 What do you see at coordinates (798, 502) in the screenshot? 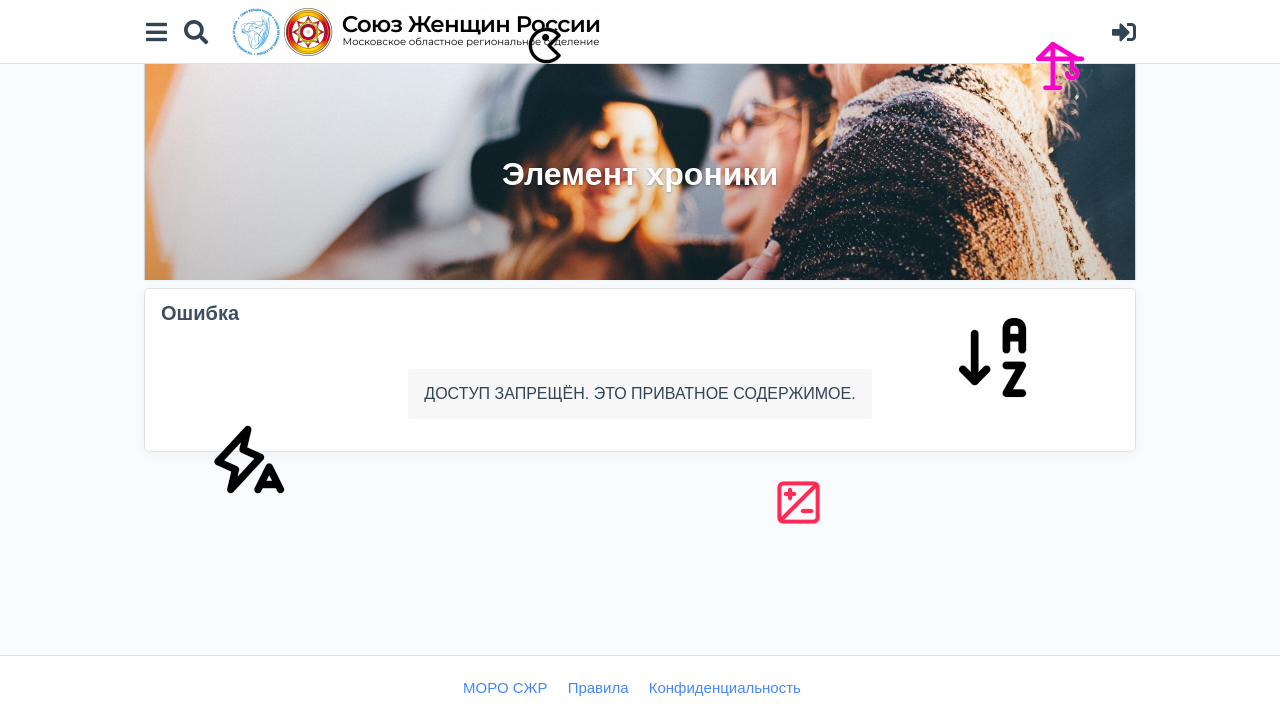
I see `adjust exposure settings for a photo` at bounding box center [798, 502].